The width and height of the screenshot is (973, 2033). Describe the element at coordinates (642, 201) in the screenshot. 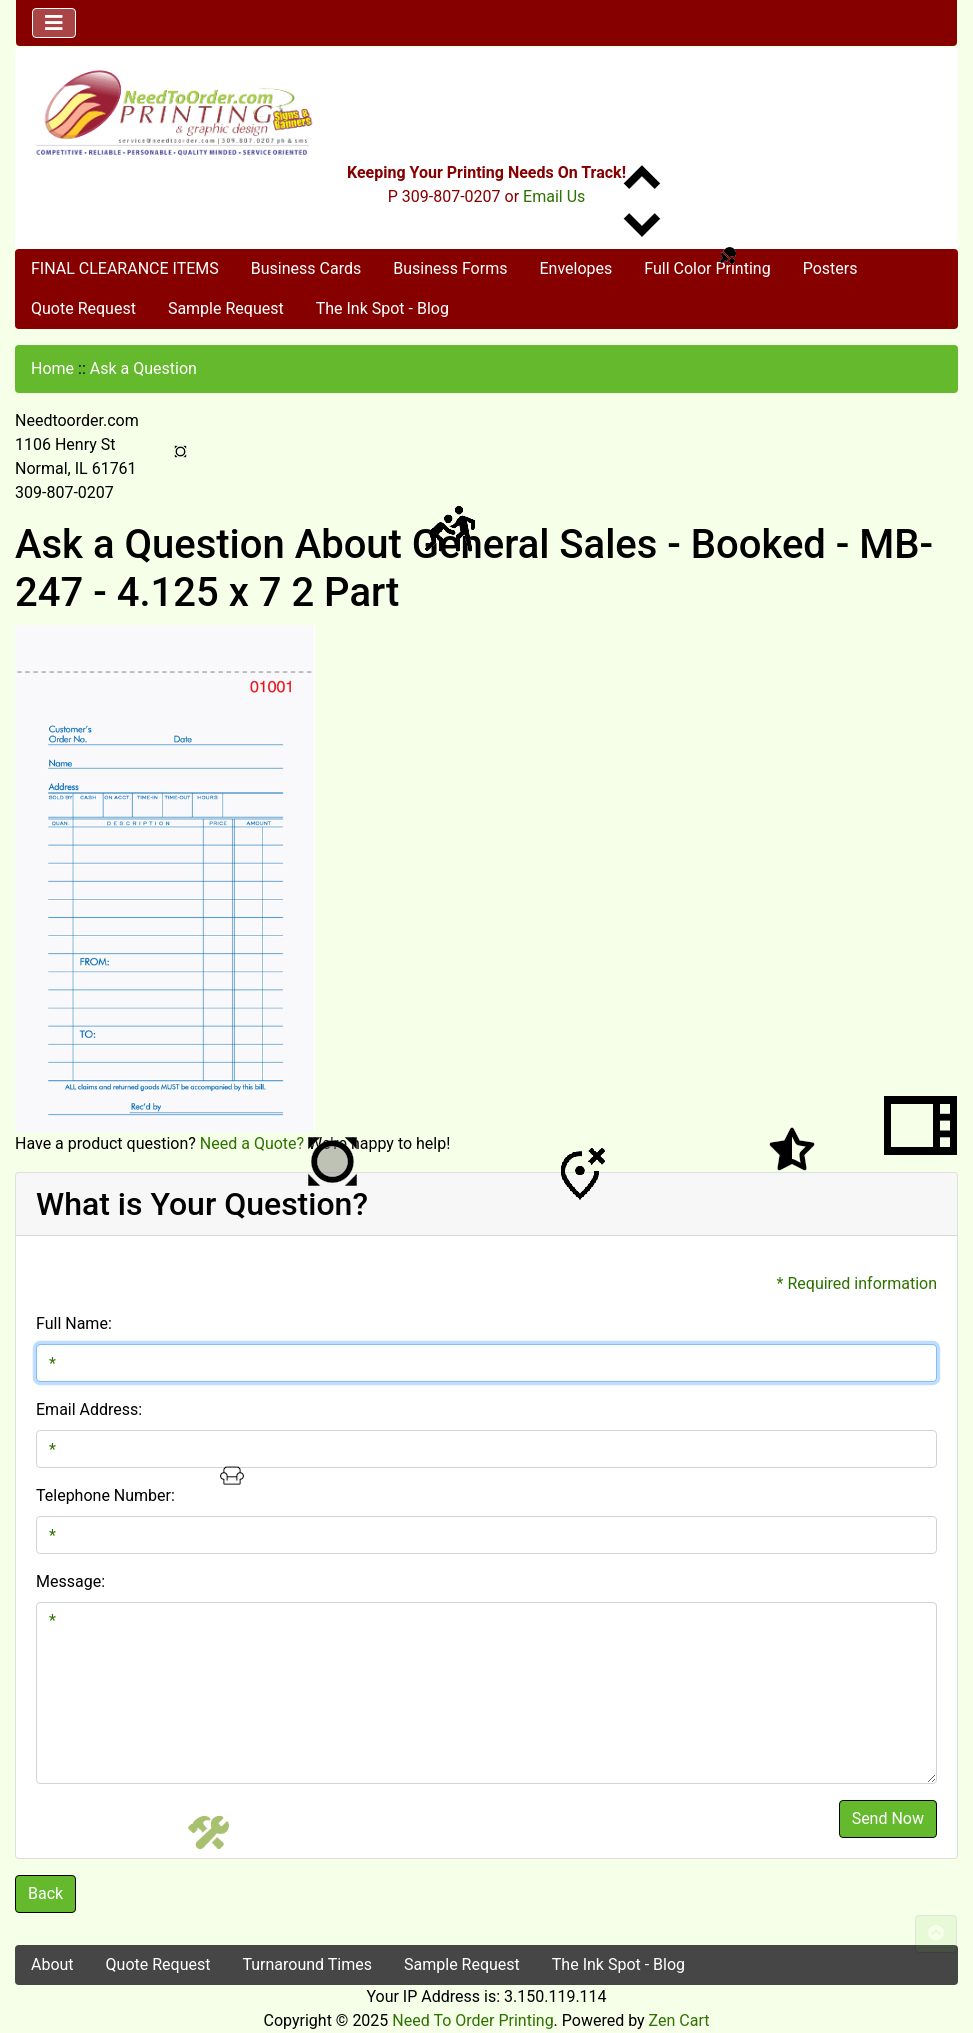

I see `expand to show more content` at that location.